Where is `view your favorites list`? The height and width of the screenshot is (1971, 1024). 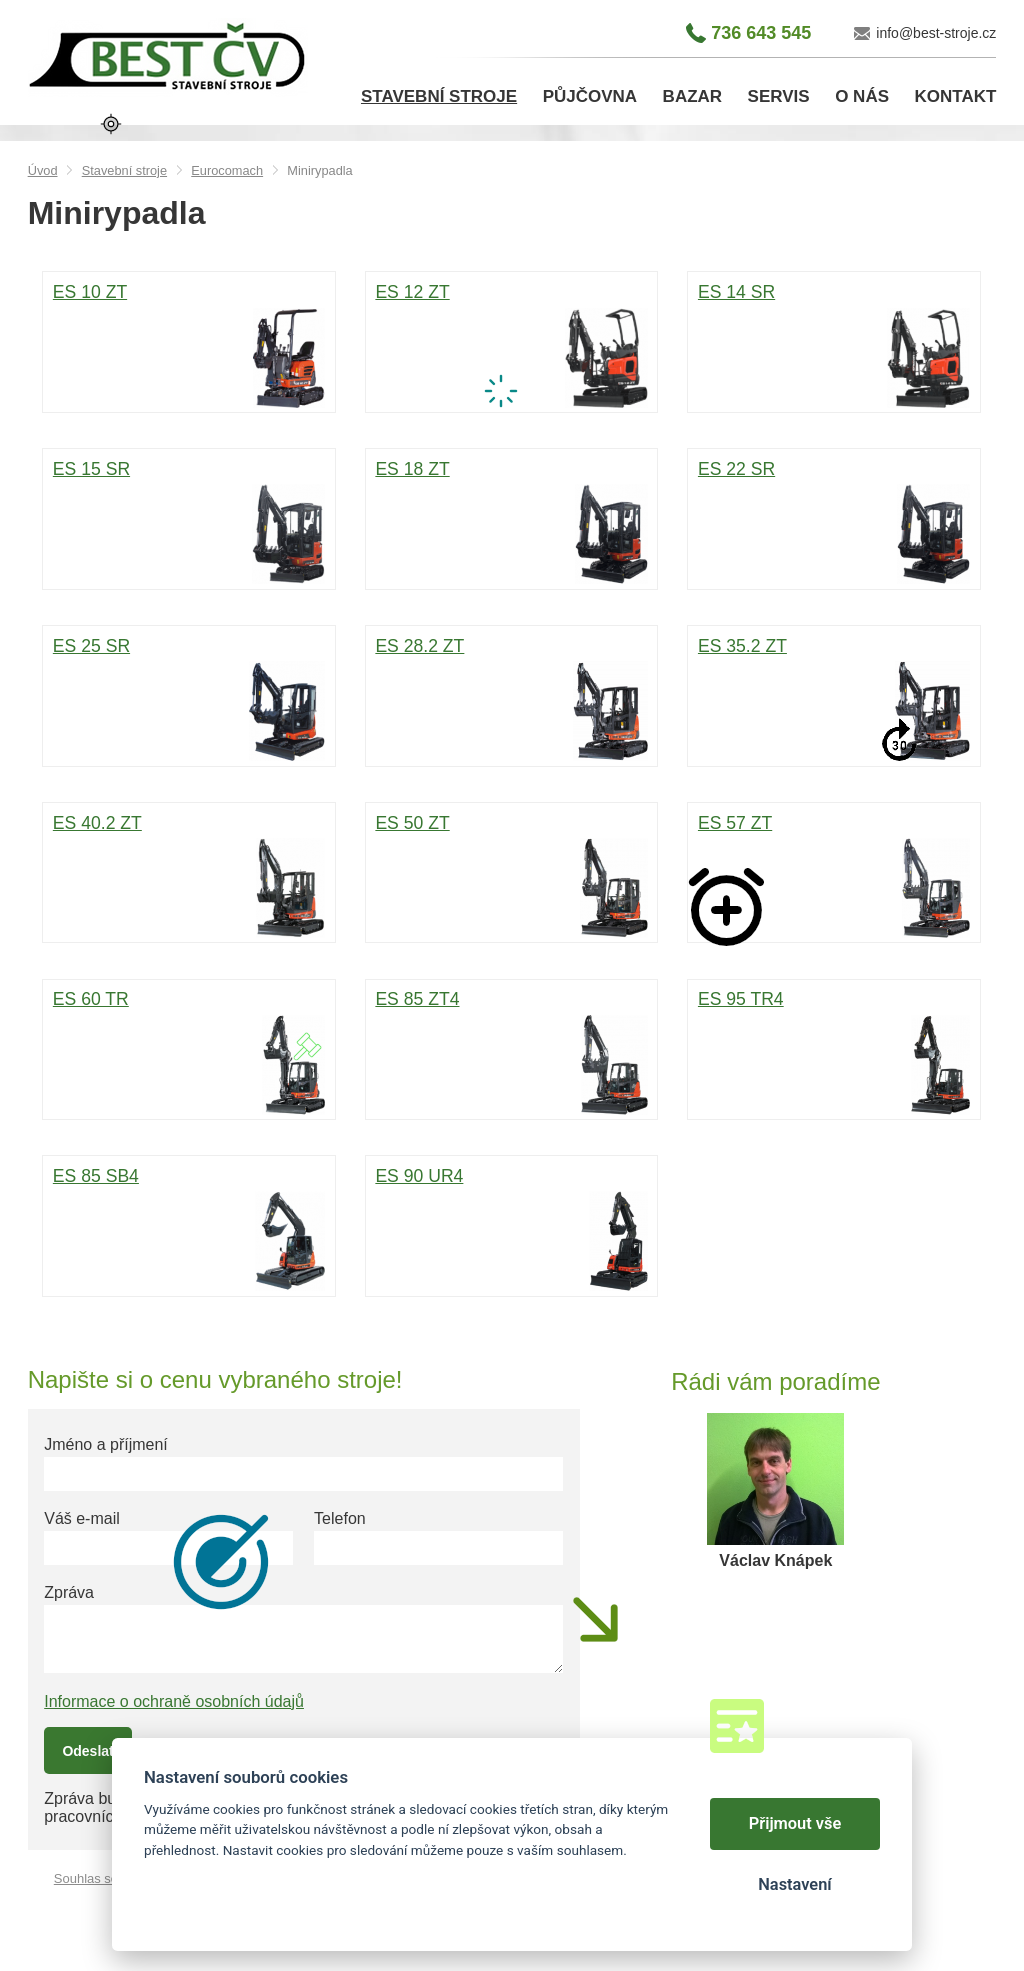 view your favorites list is located at coordinates (737, 1726).